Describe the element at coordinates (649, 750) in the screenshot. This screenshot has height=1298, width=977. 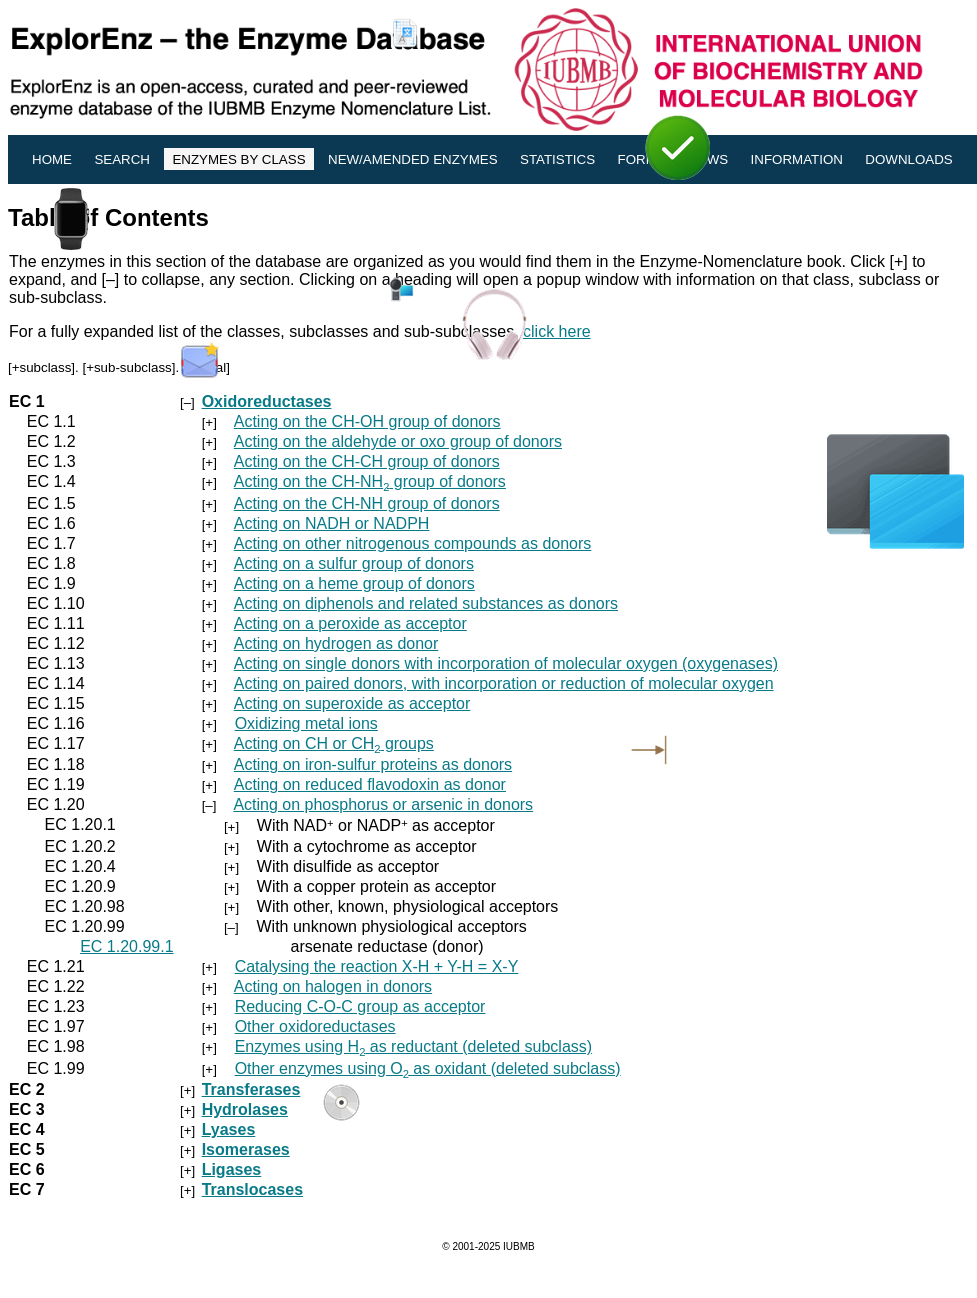
I see `go to the last item or page` at that location.